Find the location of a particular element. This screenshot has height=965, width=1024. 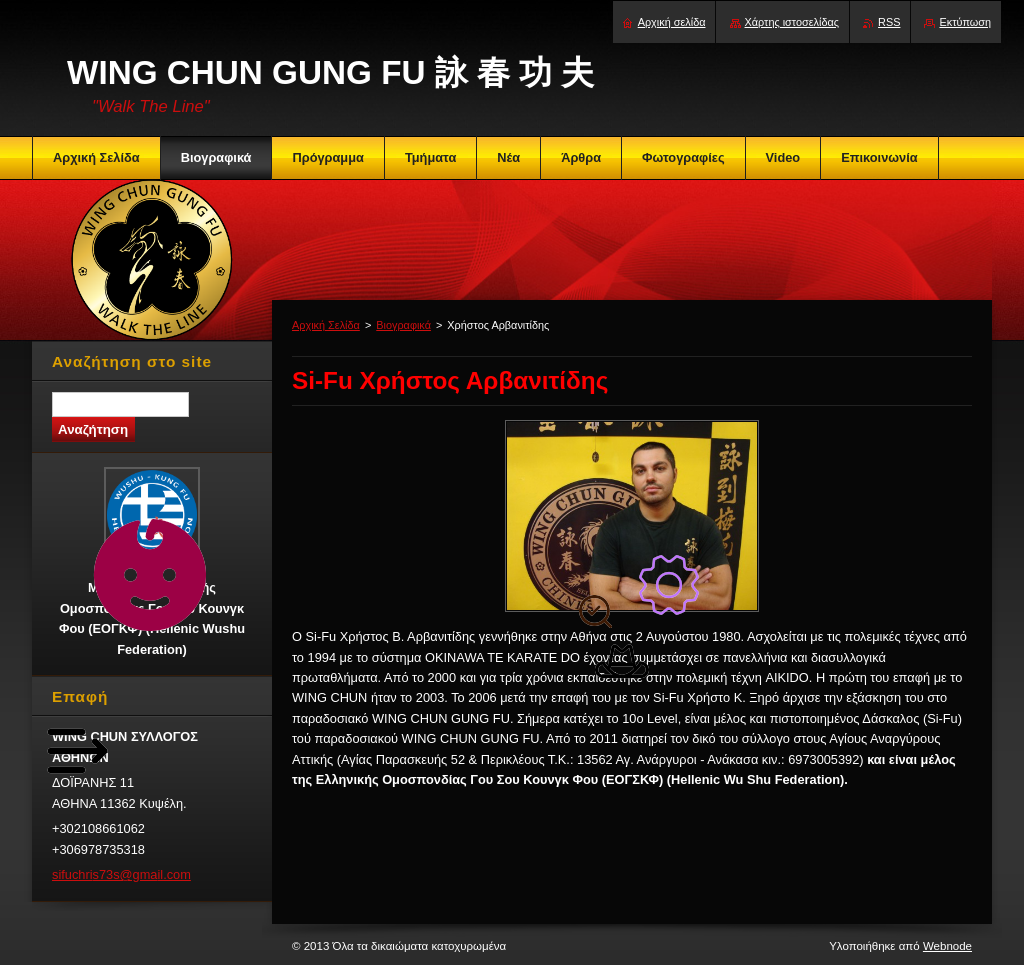

disable text wrapping in editor is located at coordinates (76, 751).